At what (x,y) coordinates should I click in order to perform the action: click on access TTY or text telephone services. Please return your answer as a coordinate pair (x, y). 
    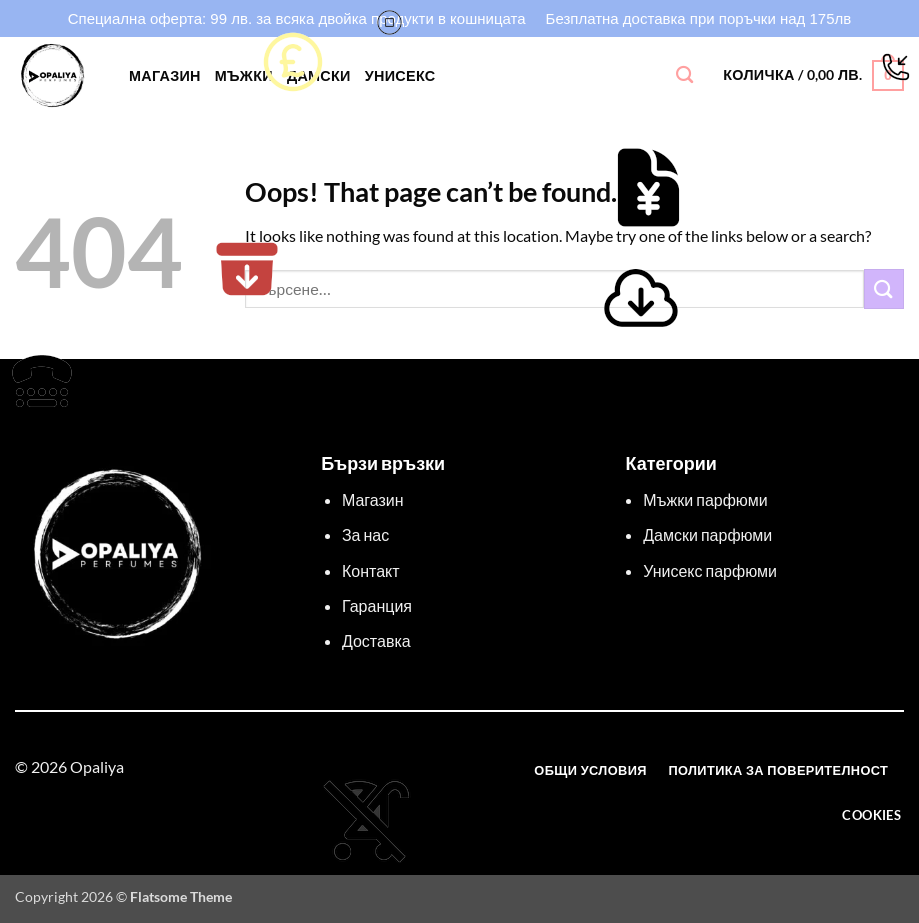
    Looking at the image, I should click on (42, 381).